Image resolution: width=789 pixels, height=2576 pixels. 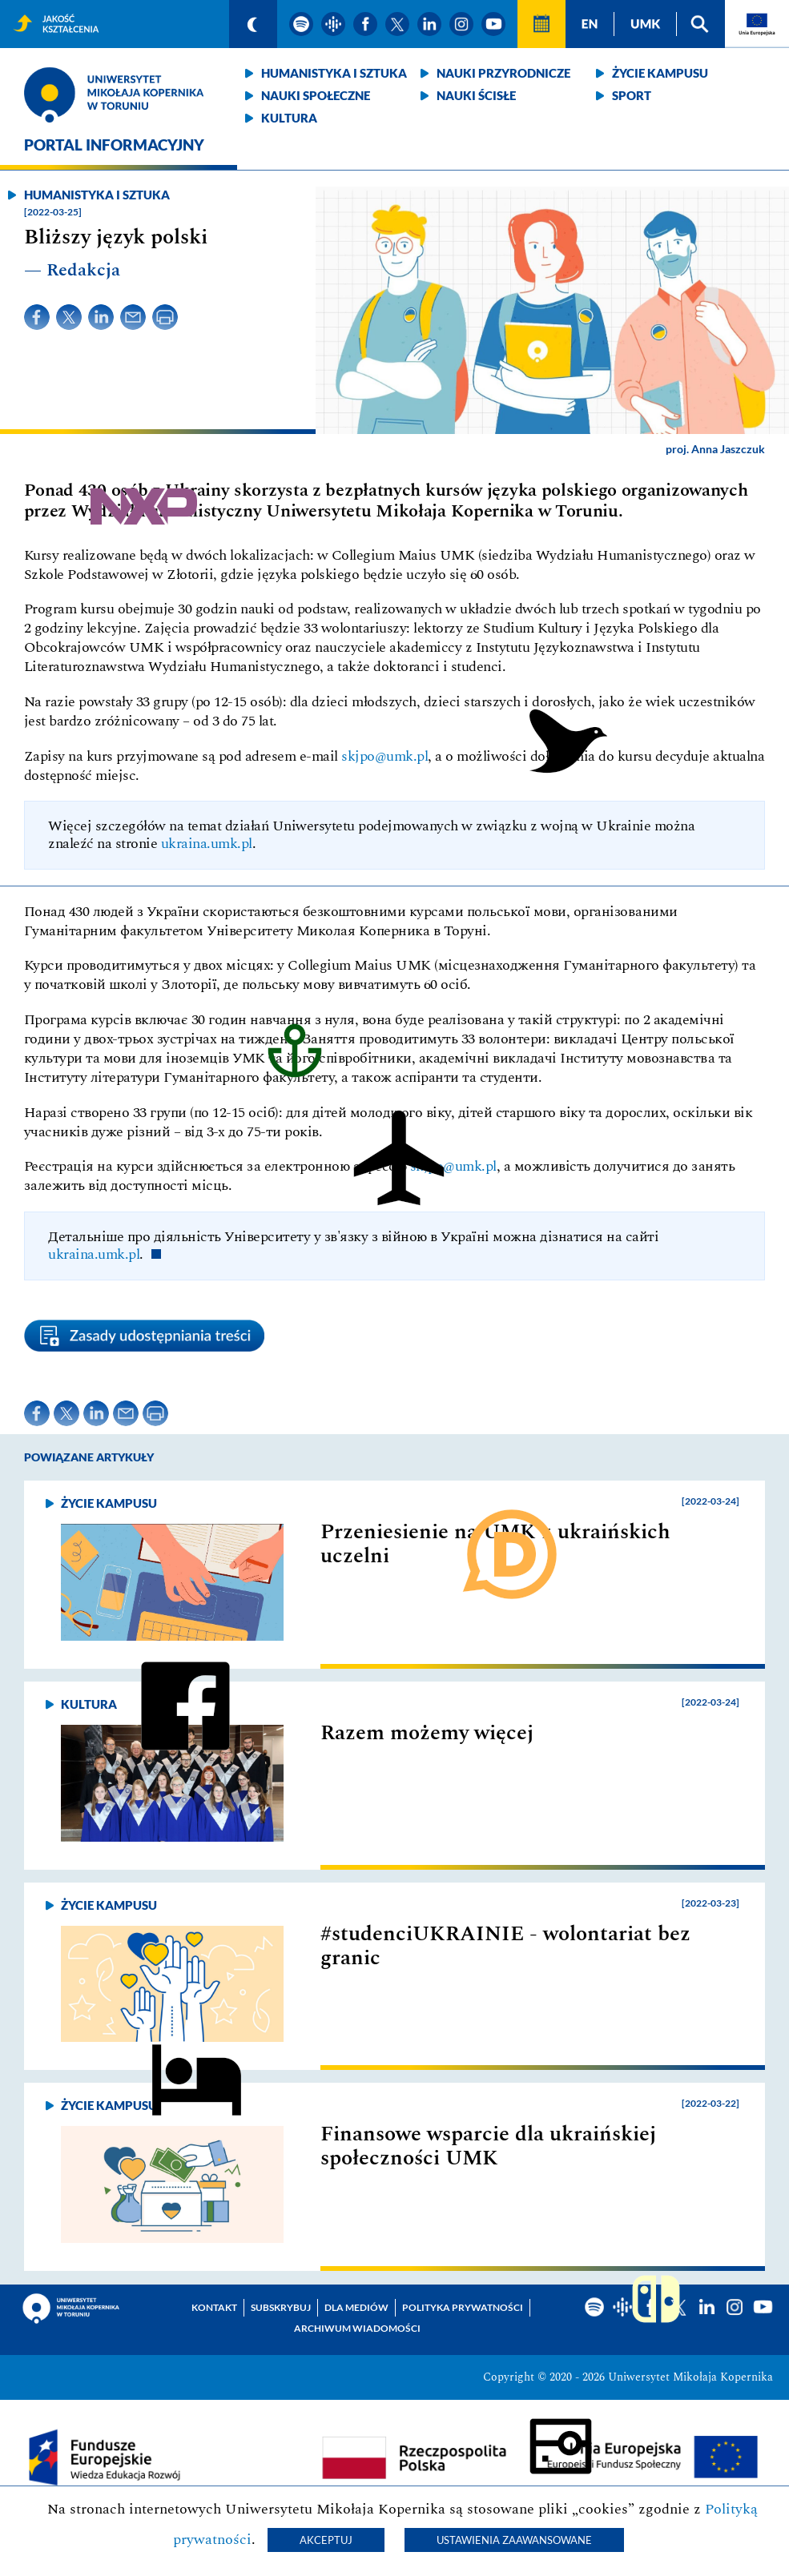 I want to click on nintendo switch logo, so click(x=656, y=2299).